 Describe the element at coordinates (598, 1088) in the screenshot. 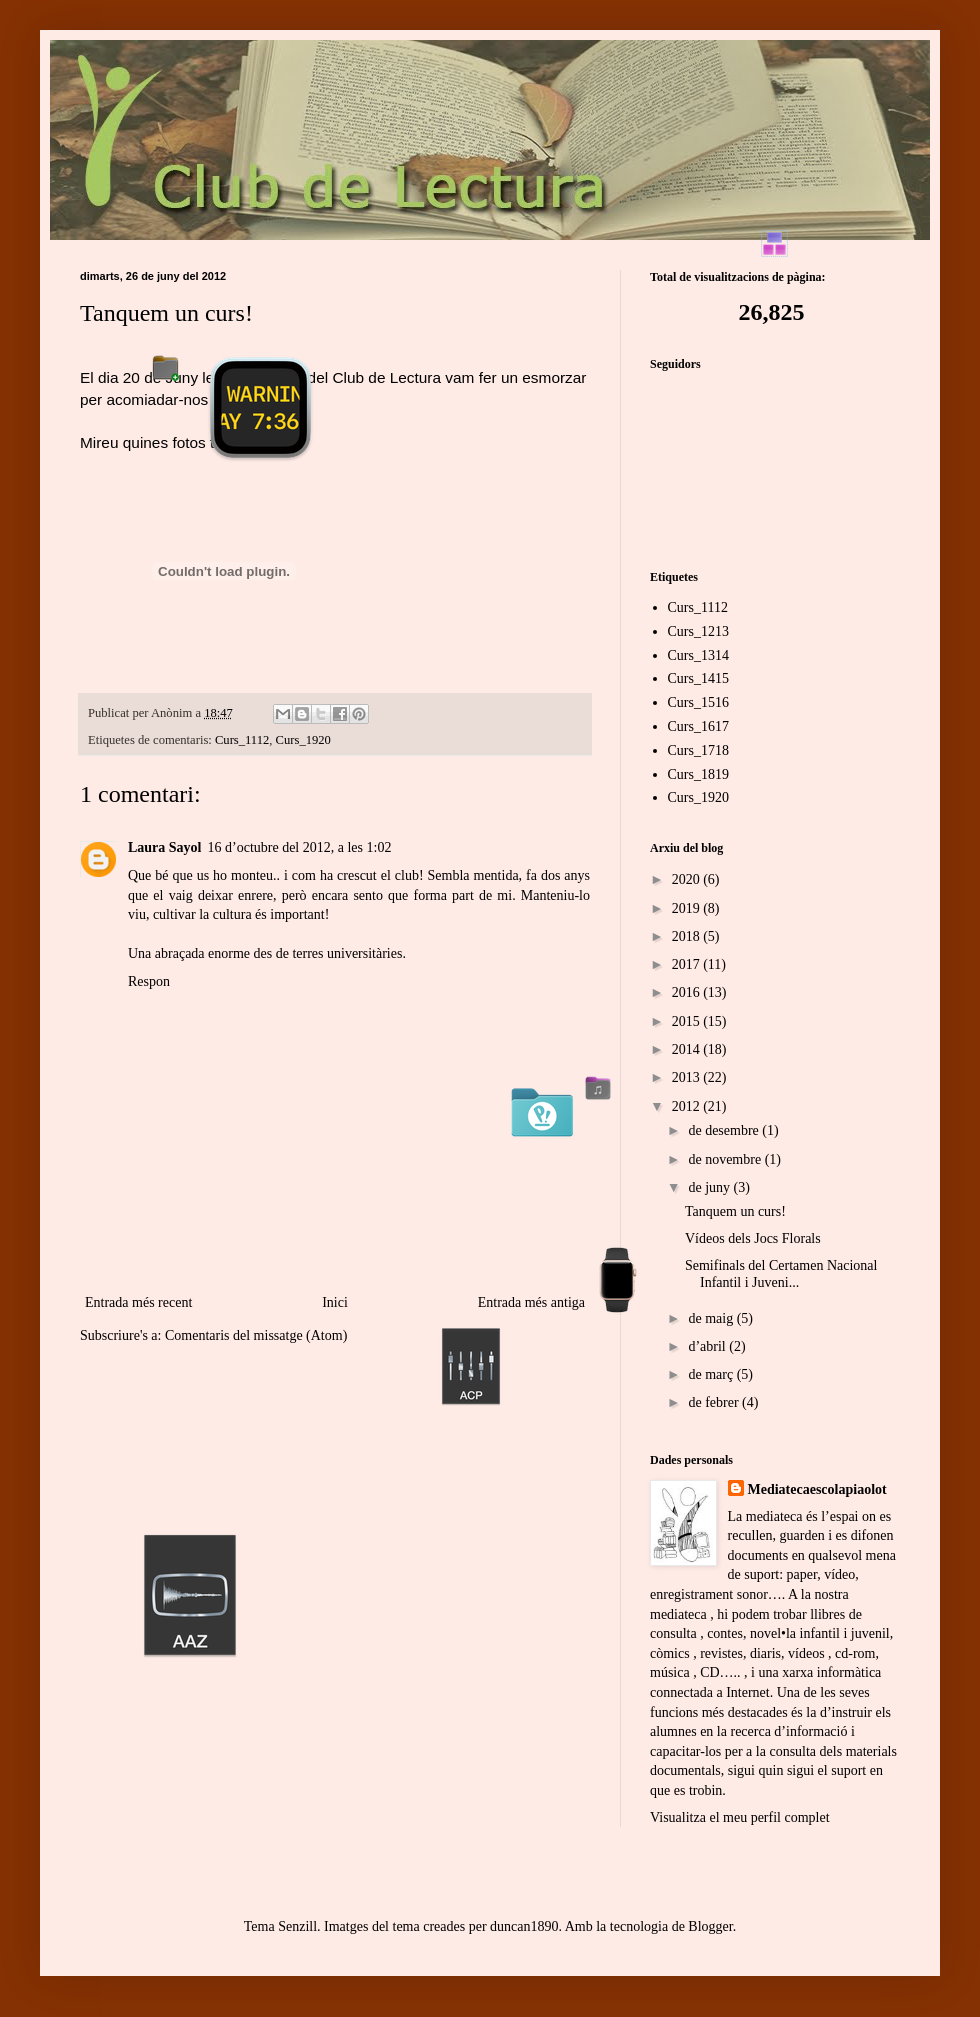

I see `open your music folder` at that location.